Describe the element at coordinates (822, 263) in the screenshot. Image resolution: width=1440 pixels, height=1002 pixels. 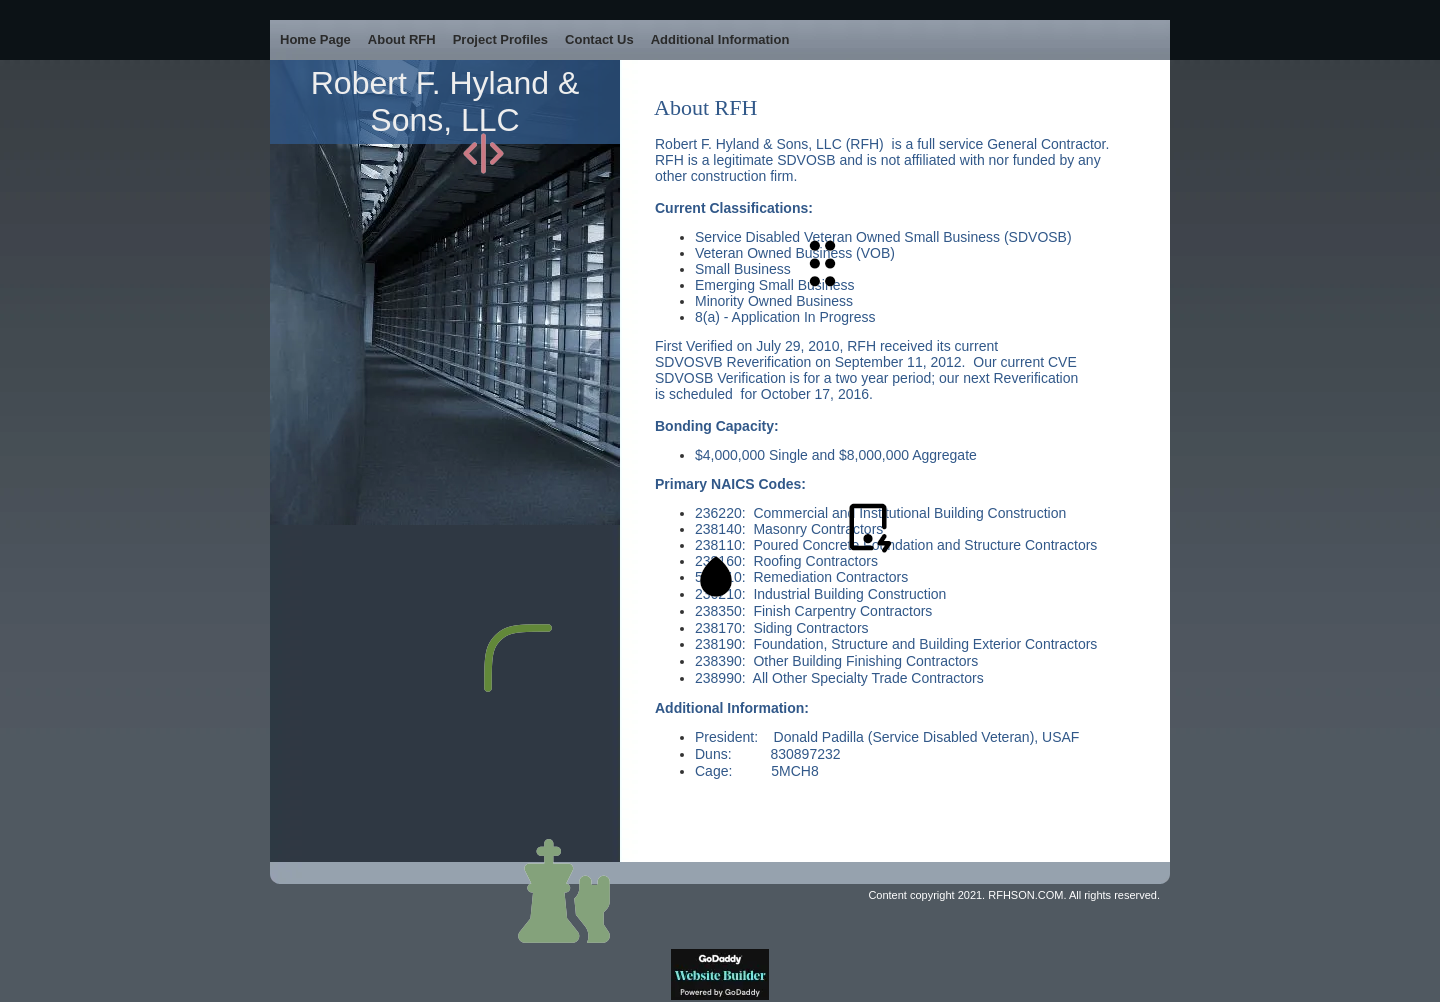
I see `drag to reorder items vertically` at that location.